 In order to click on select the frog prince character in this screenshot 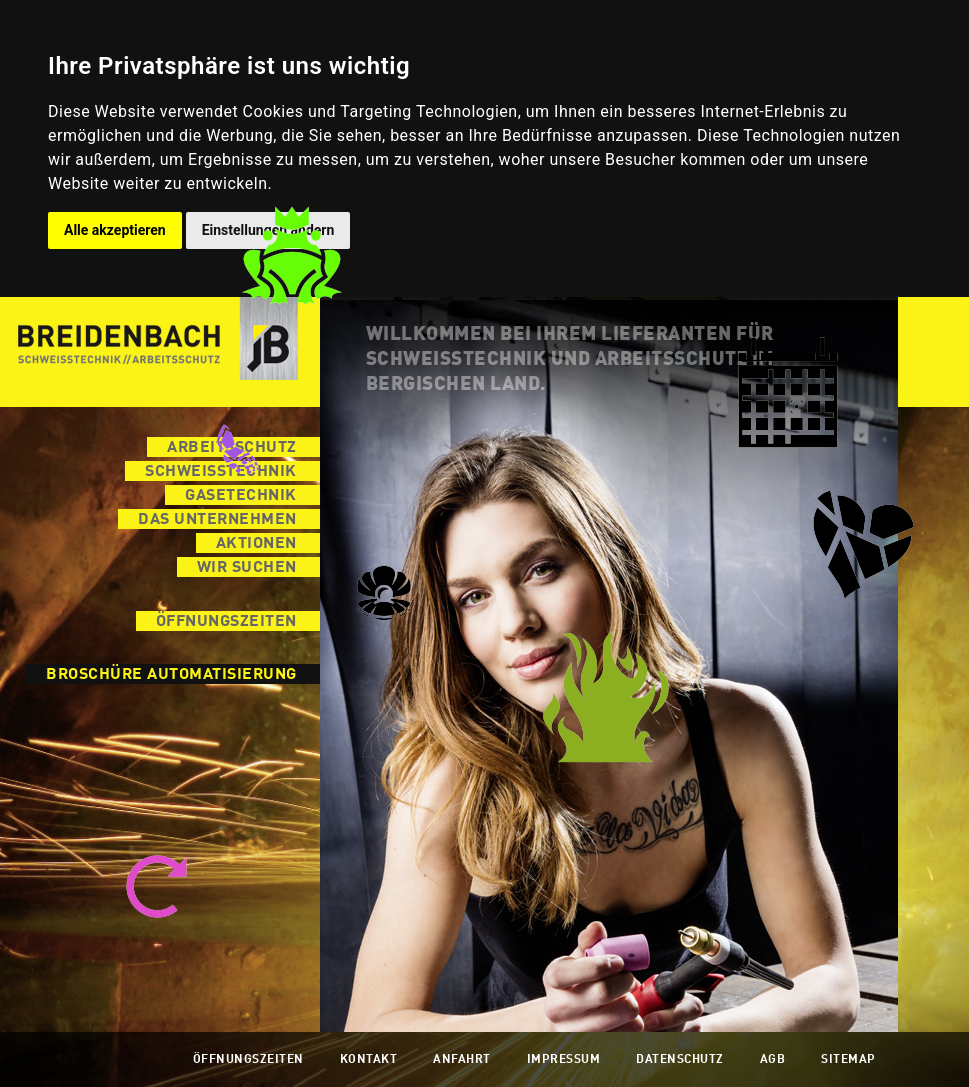, I will do `click(292, 256)`.